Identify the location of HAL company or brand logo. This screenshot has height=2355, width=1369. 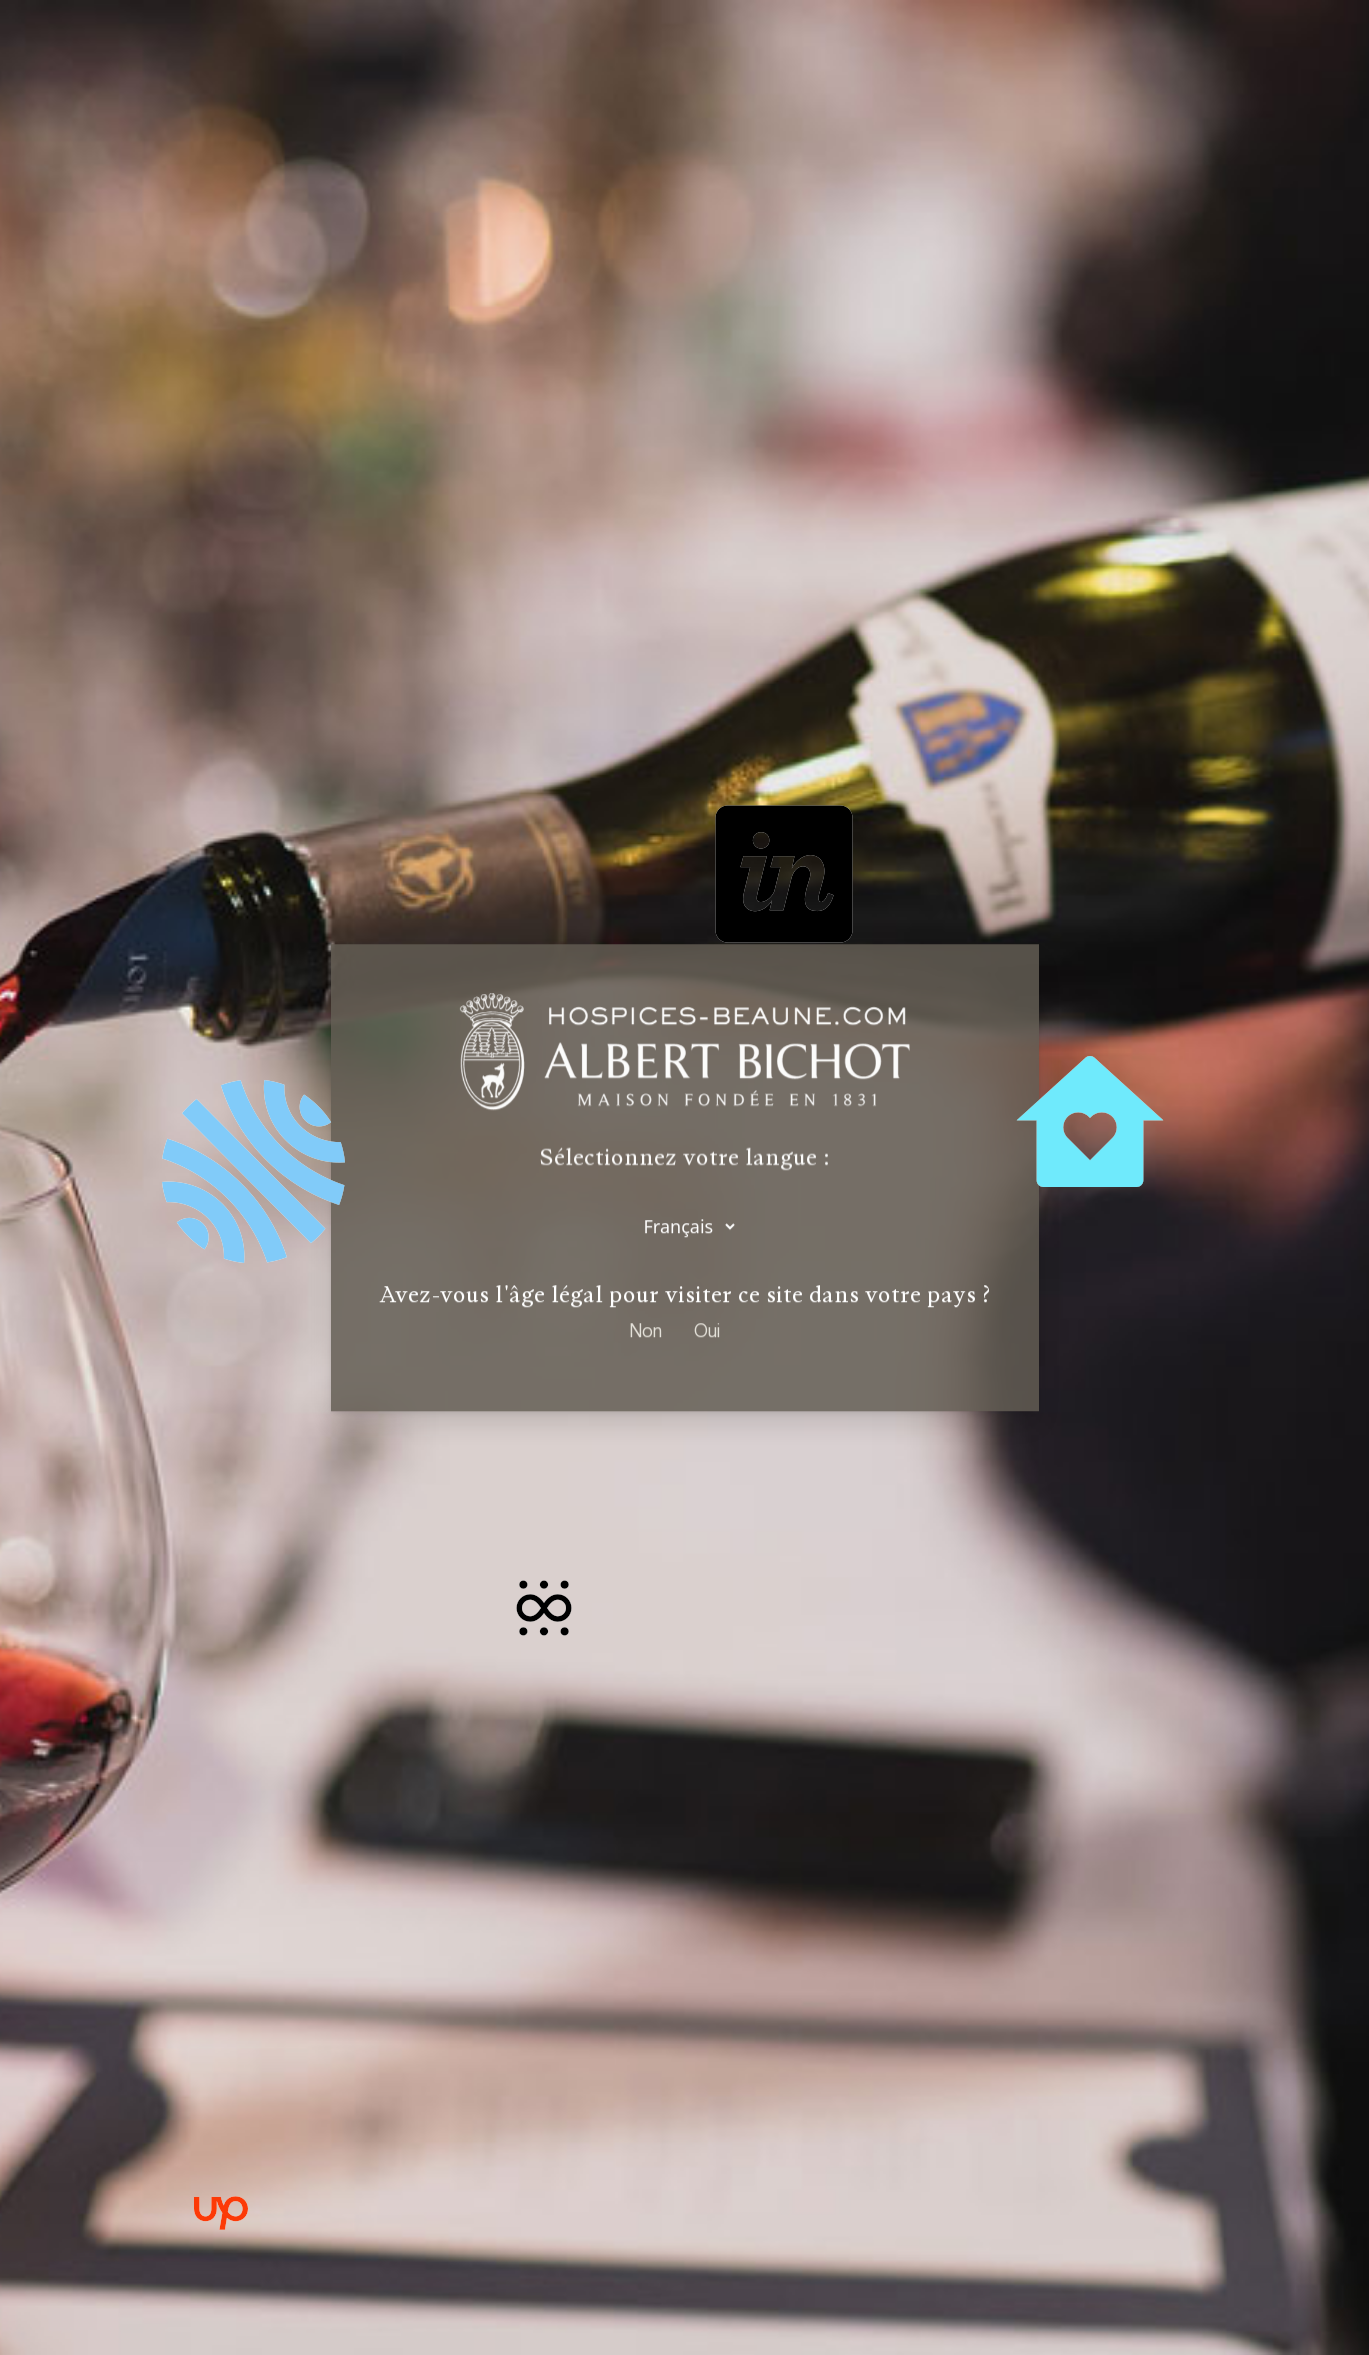
(253, 1171).